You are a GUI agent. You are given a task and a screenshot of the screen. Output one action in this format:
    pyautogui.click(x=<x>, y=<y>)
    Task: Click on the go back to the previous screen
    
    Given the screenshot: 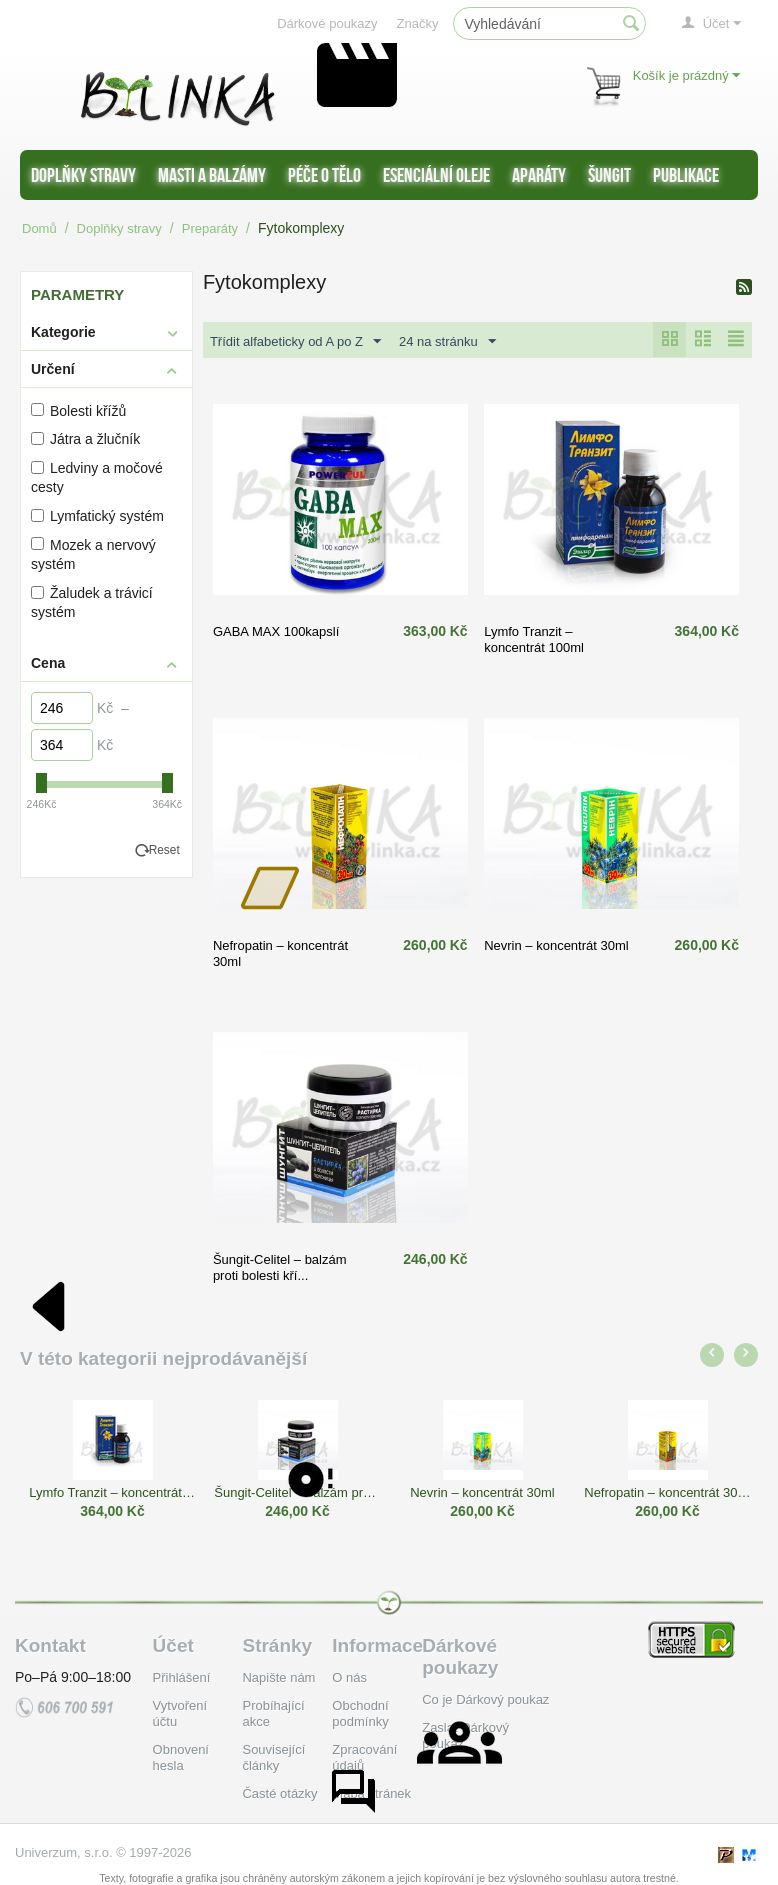 What is the action you would take?
    pyautogui.click(x=48, y=1306)
    